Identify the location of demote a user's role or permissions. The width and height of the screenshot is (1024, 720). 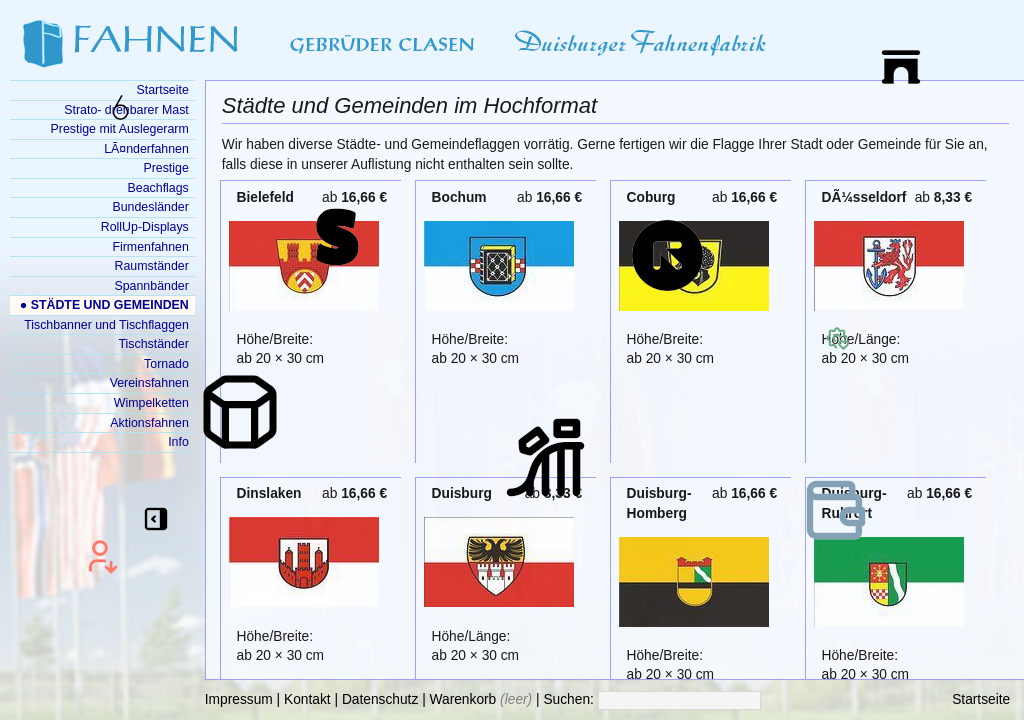
(100, 556).